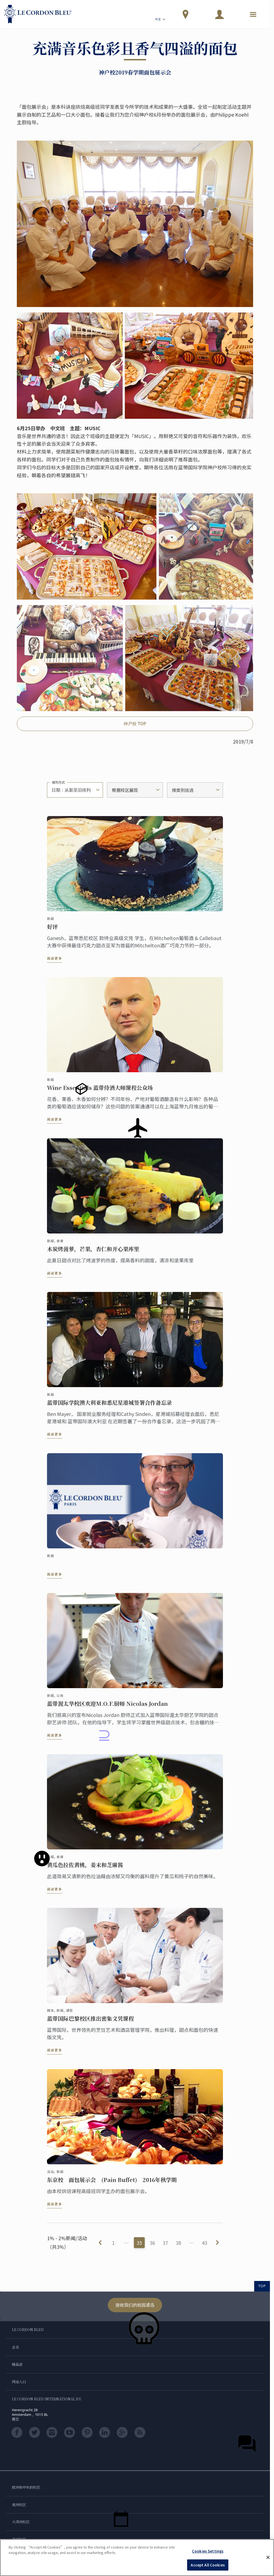  What do you see at coordinates (104, 1736) in the screenshot?
I see `indicates a superset relationship in mathematical notation` at bounding box center [104, 1736].